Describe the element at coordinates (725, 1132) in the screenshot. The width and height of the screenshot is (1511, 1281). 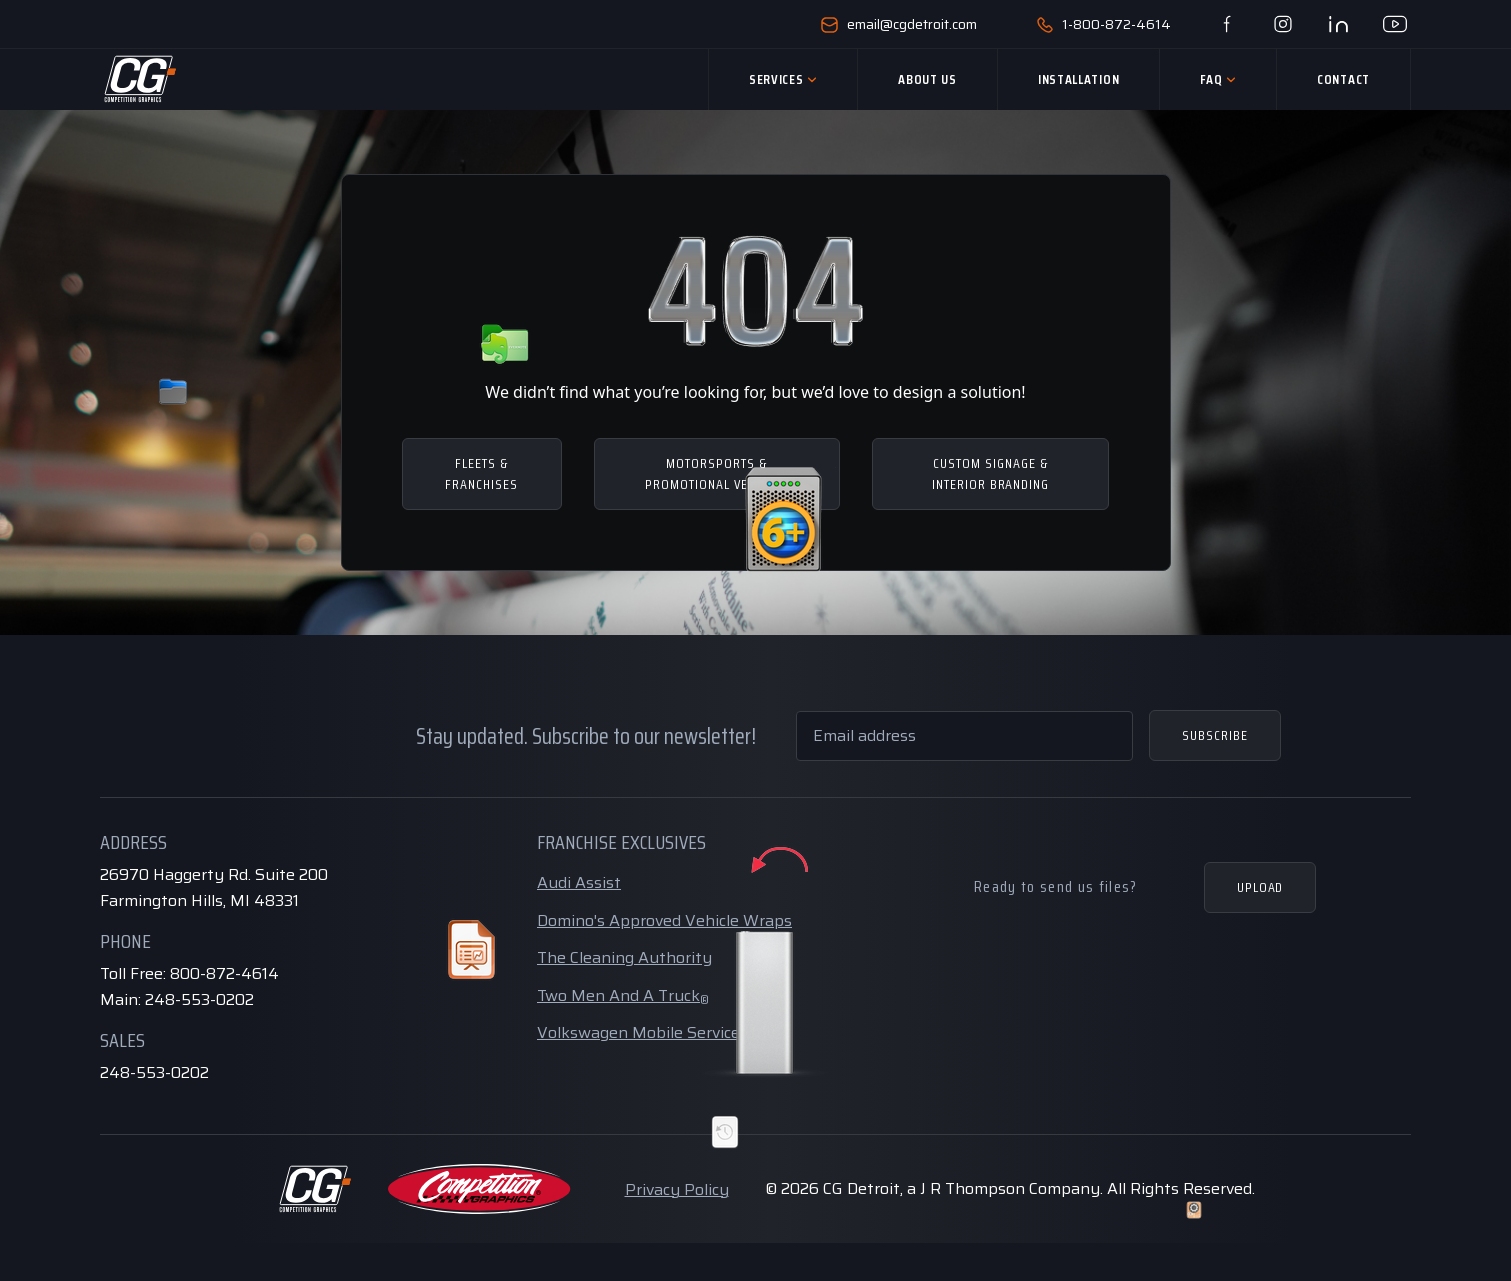
I see `a file backup or version history document` at that location.